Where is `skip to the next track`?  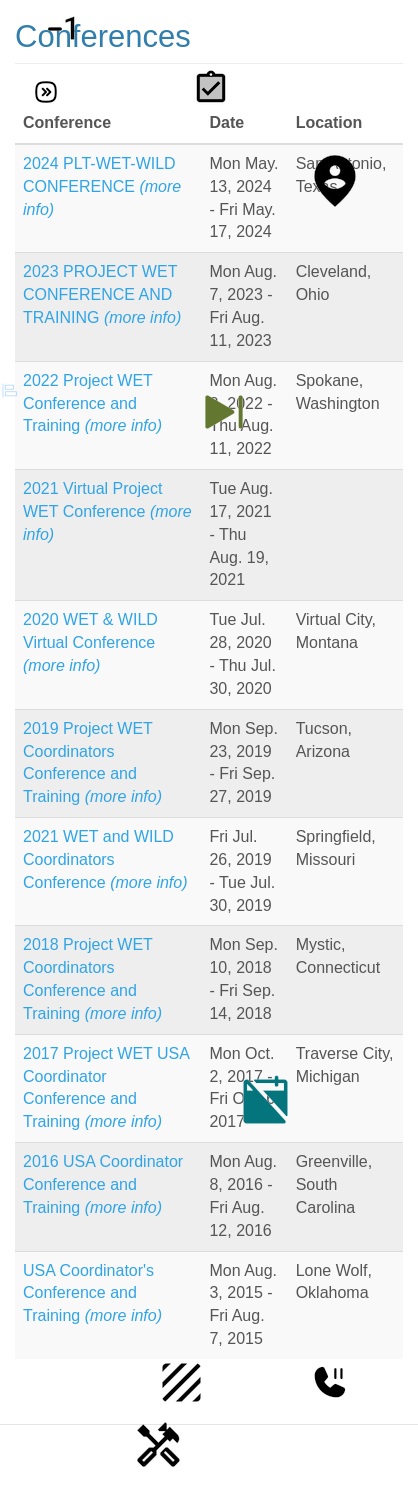 skip to the next track is located at coordinates (224, 412).